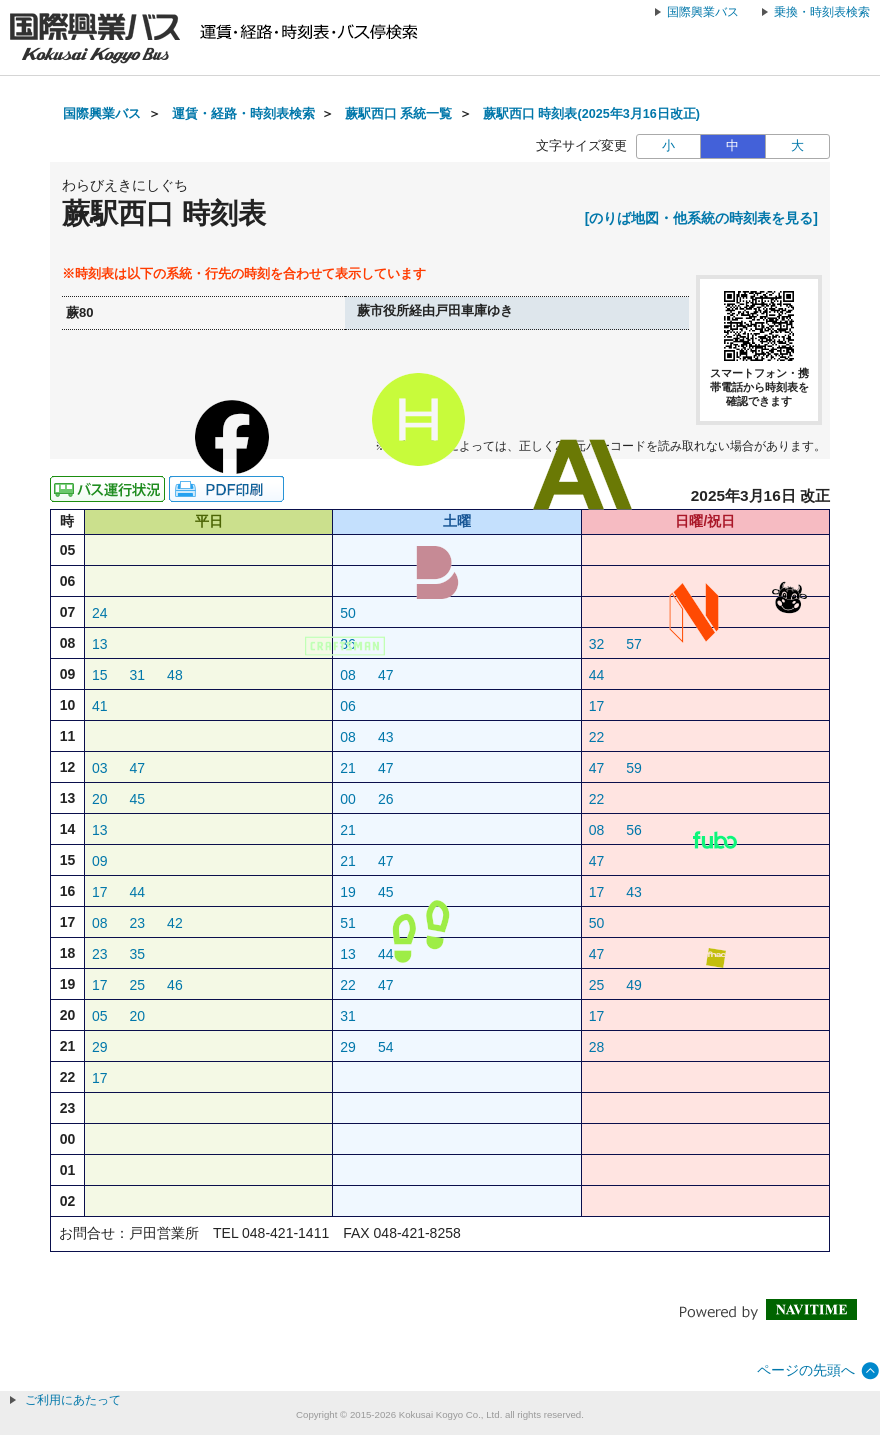  I want to click on open neovim text editor, so click(694, 613).